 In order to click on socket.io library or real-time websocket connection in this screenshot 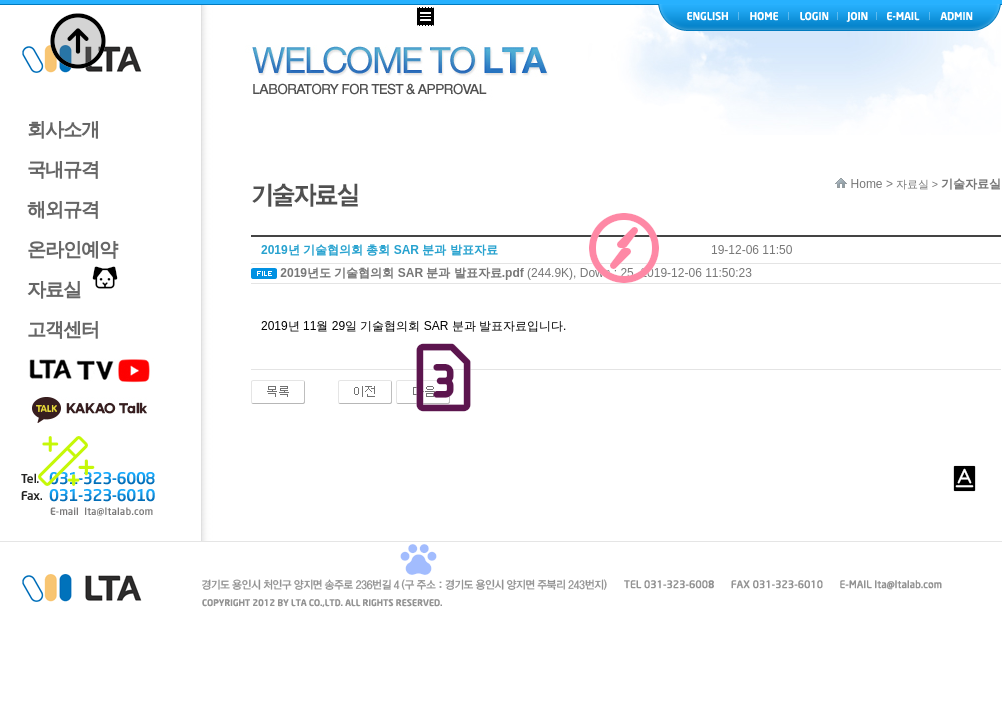, I will do `click(624, 248)`.